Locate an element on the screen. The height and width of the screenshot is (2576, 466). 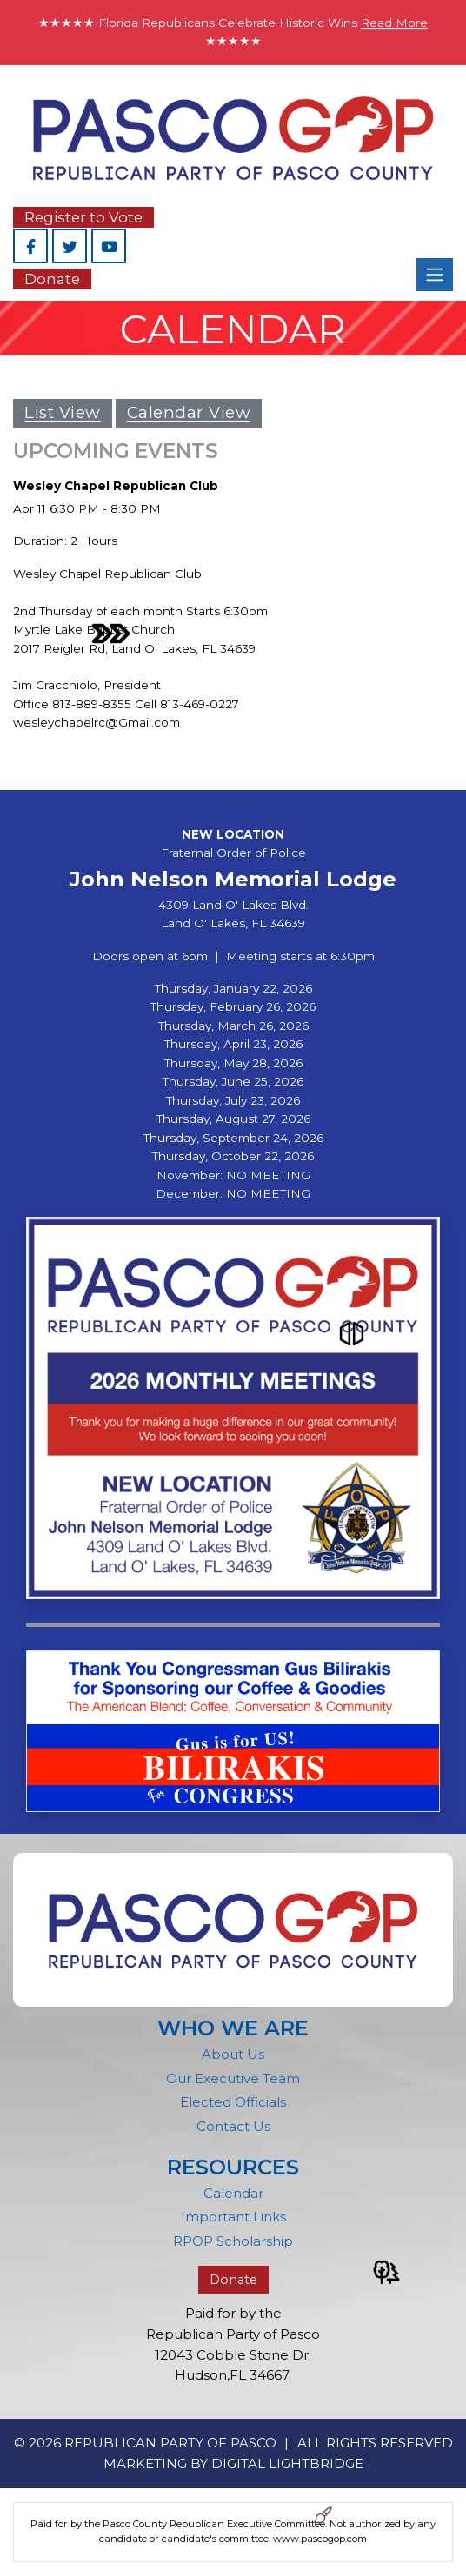
MetaBrainz logo is located at coordinates (351, 1333).